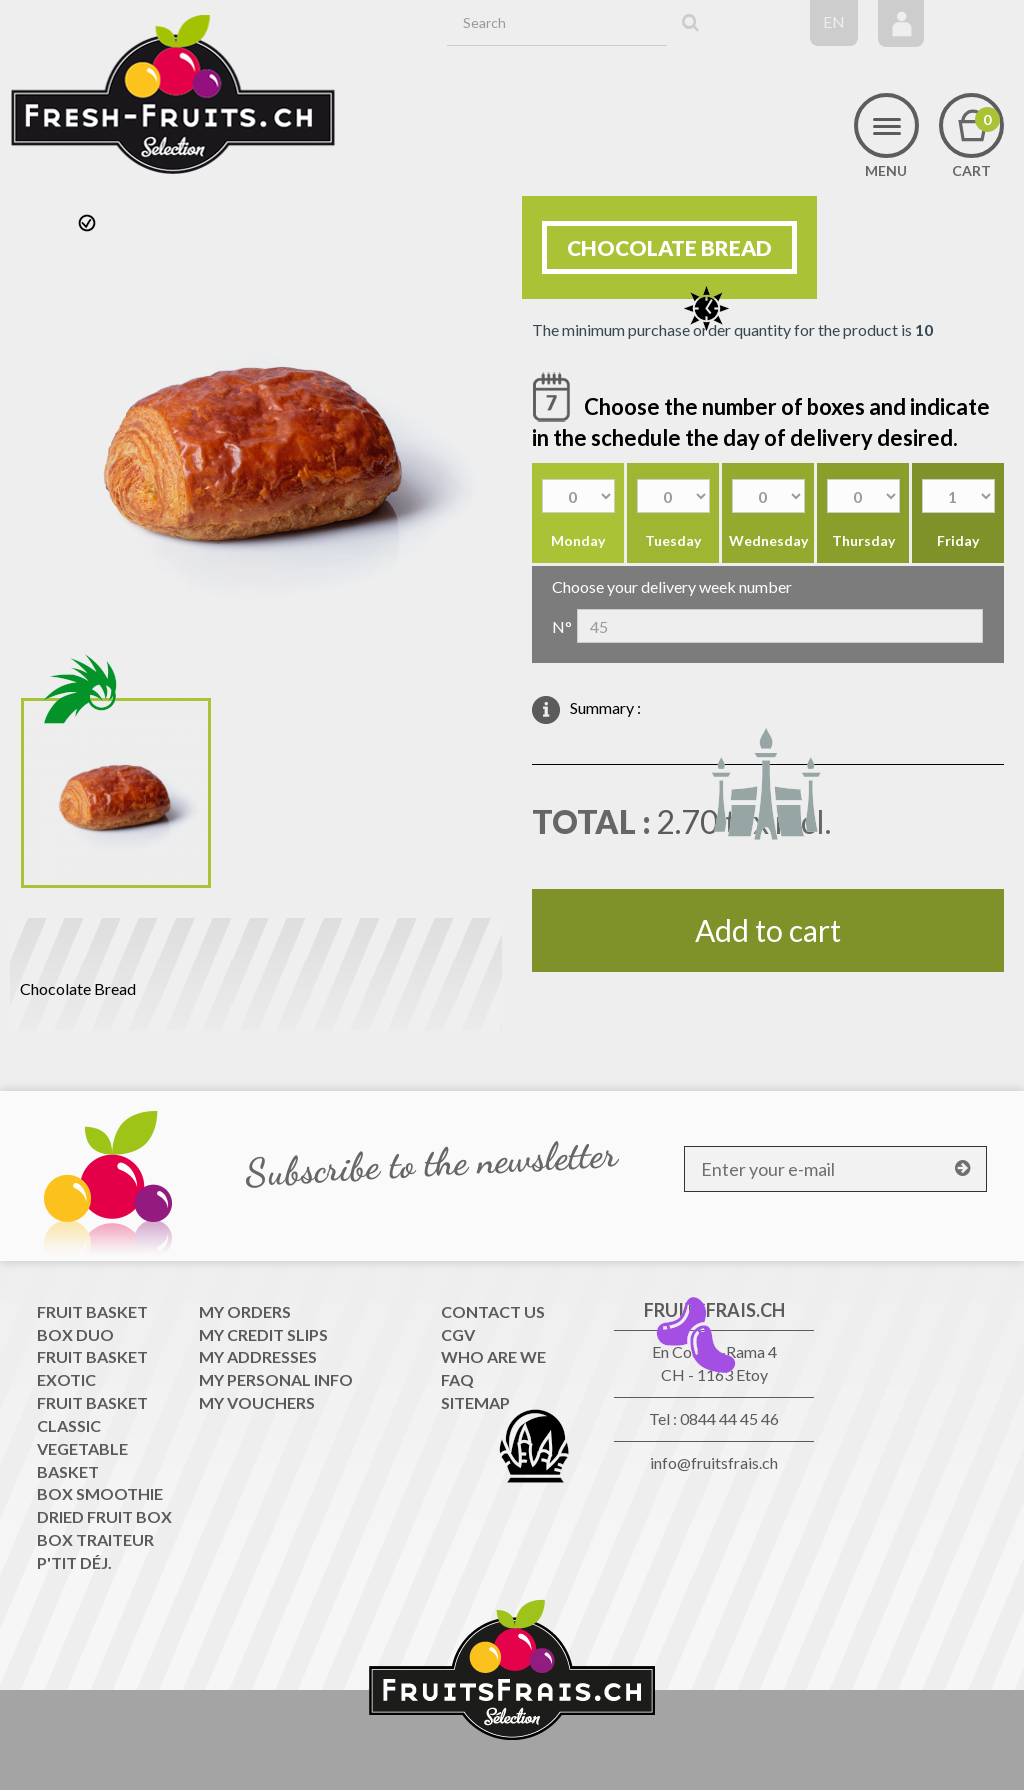  What do you see at coordinates (696, 1335) in the screenshot?
I see `access candy or sweet-themed items` at bounding box center [696, 1335].